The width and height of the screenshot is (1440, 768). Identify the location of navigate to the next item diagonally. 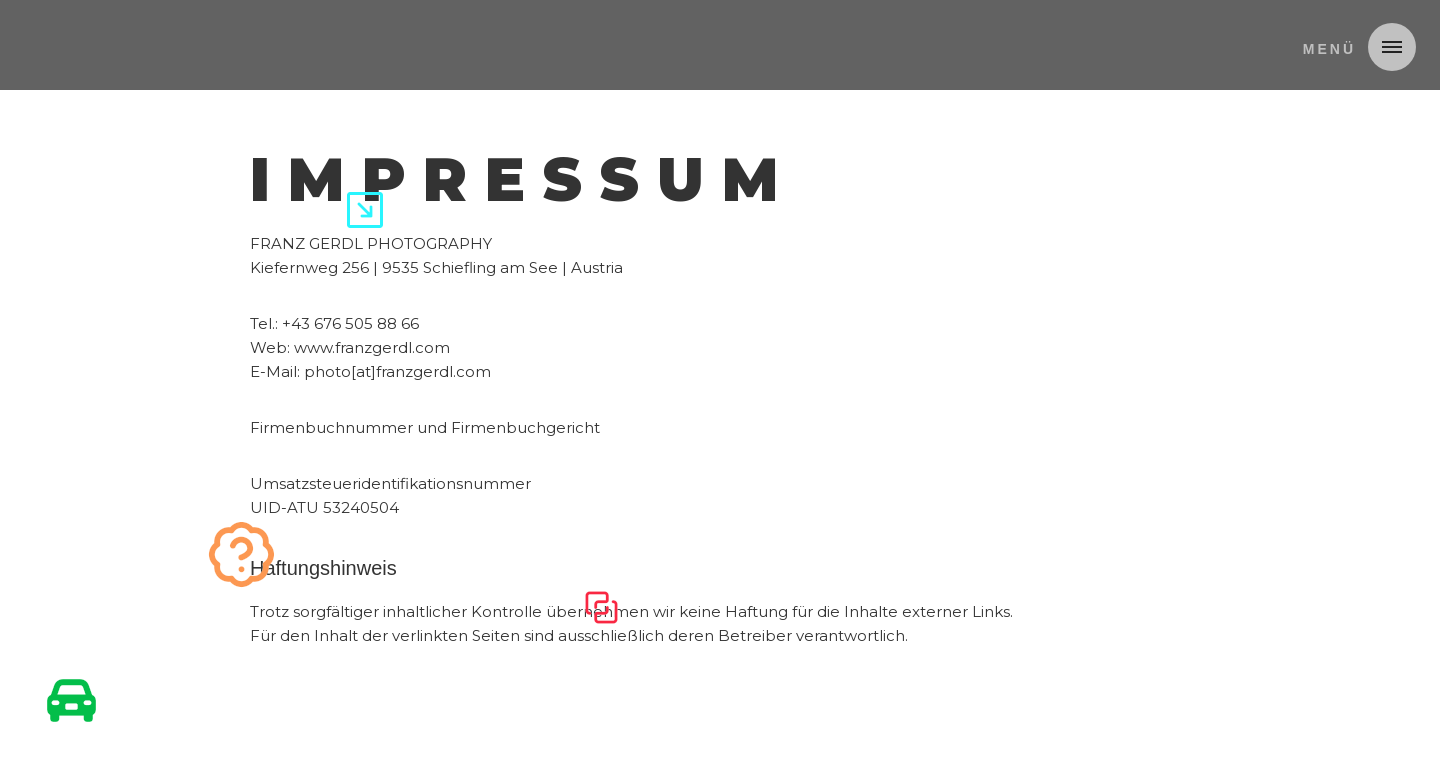
(365, 210).